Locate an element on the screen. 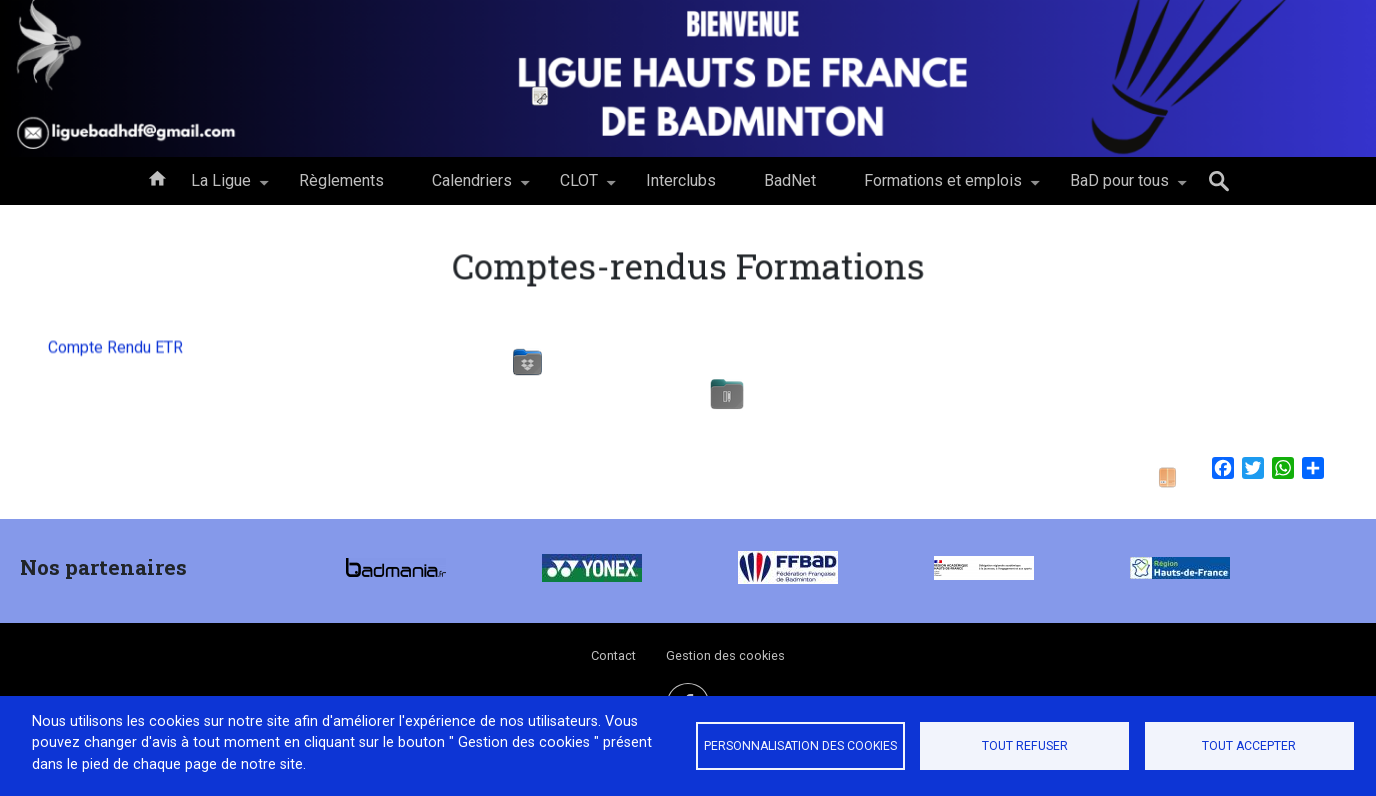  a compressed or archived file is located at coordinates (1167, 477).